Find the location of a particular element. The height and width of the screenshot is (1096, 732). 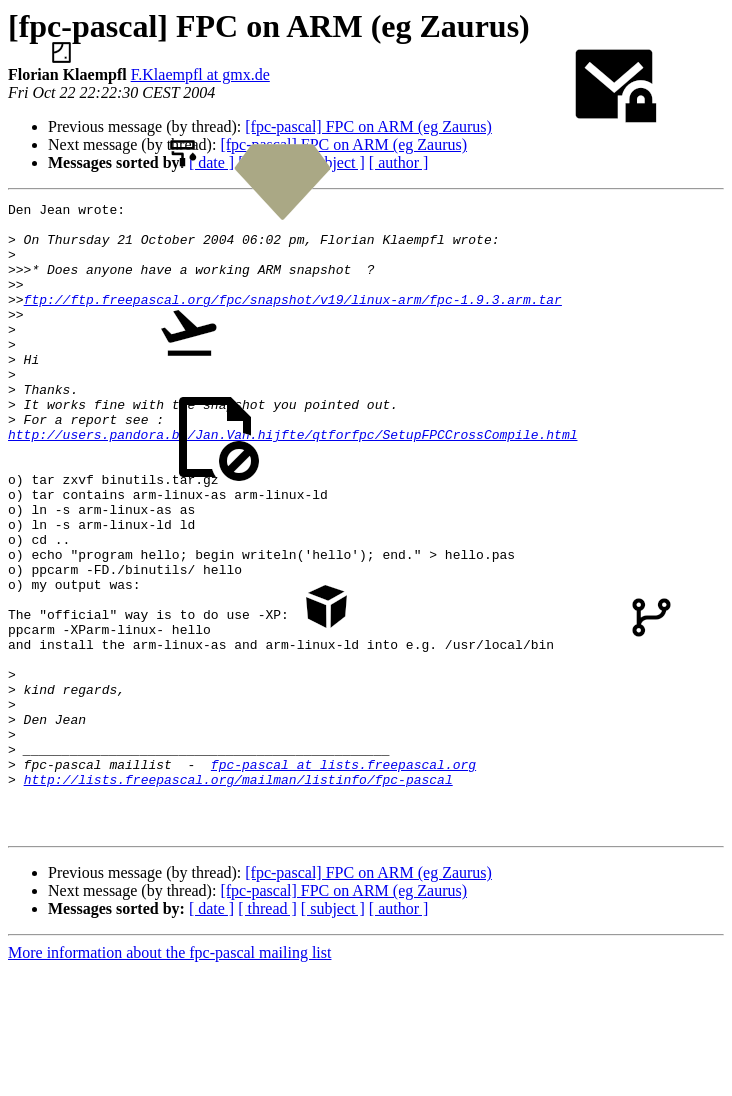

file access denied or restricted is located at coordinates (215, 437).